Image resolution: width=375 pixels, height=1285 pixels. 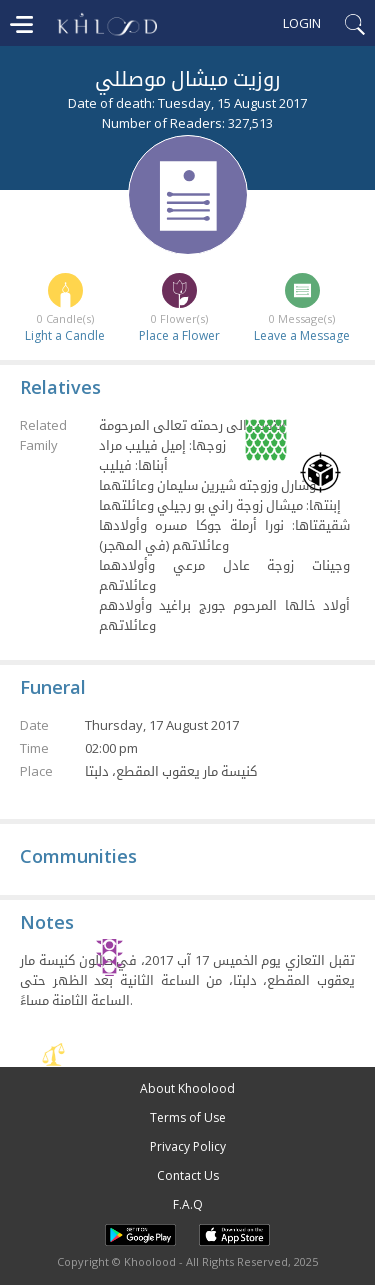 What do you see at coordinates (53, 1054) in the screenshot?
I see `indicates unfair or biased judgment` at bounding box center [53, 1054].